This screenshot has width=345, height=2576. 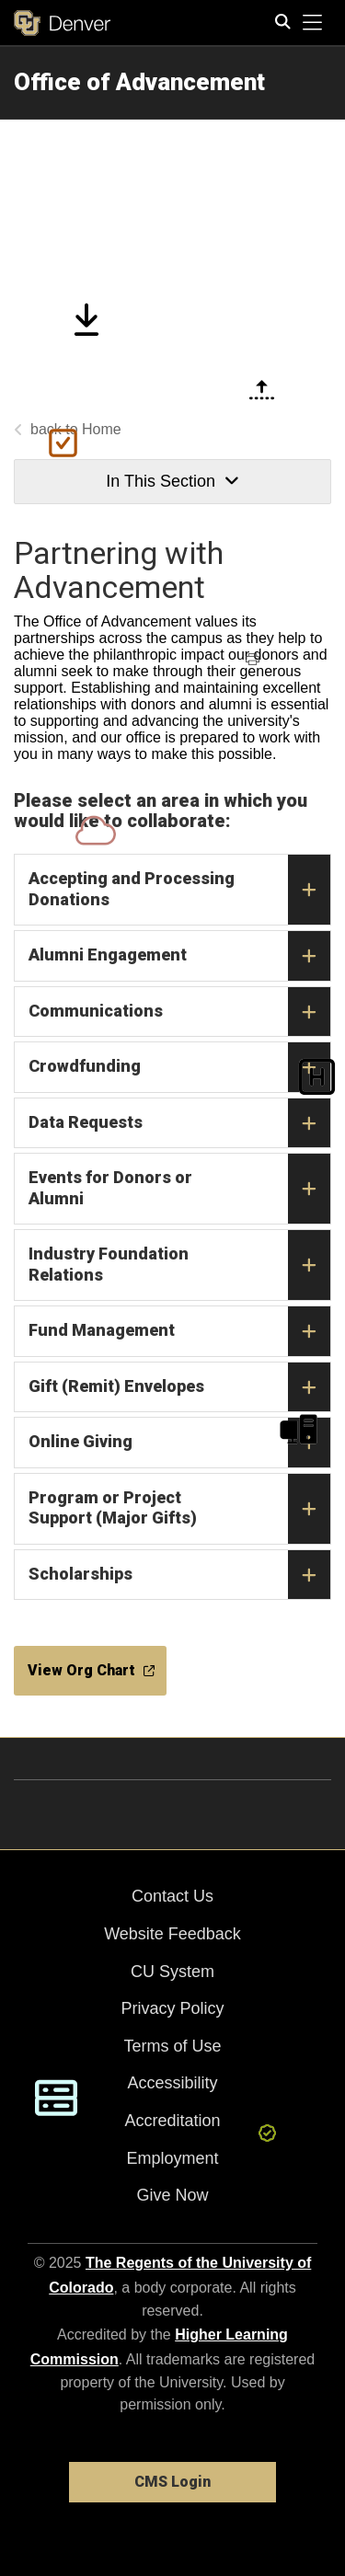 I want to click on indicates a verified account or identity, so click(x=267, y=2133).